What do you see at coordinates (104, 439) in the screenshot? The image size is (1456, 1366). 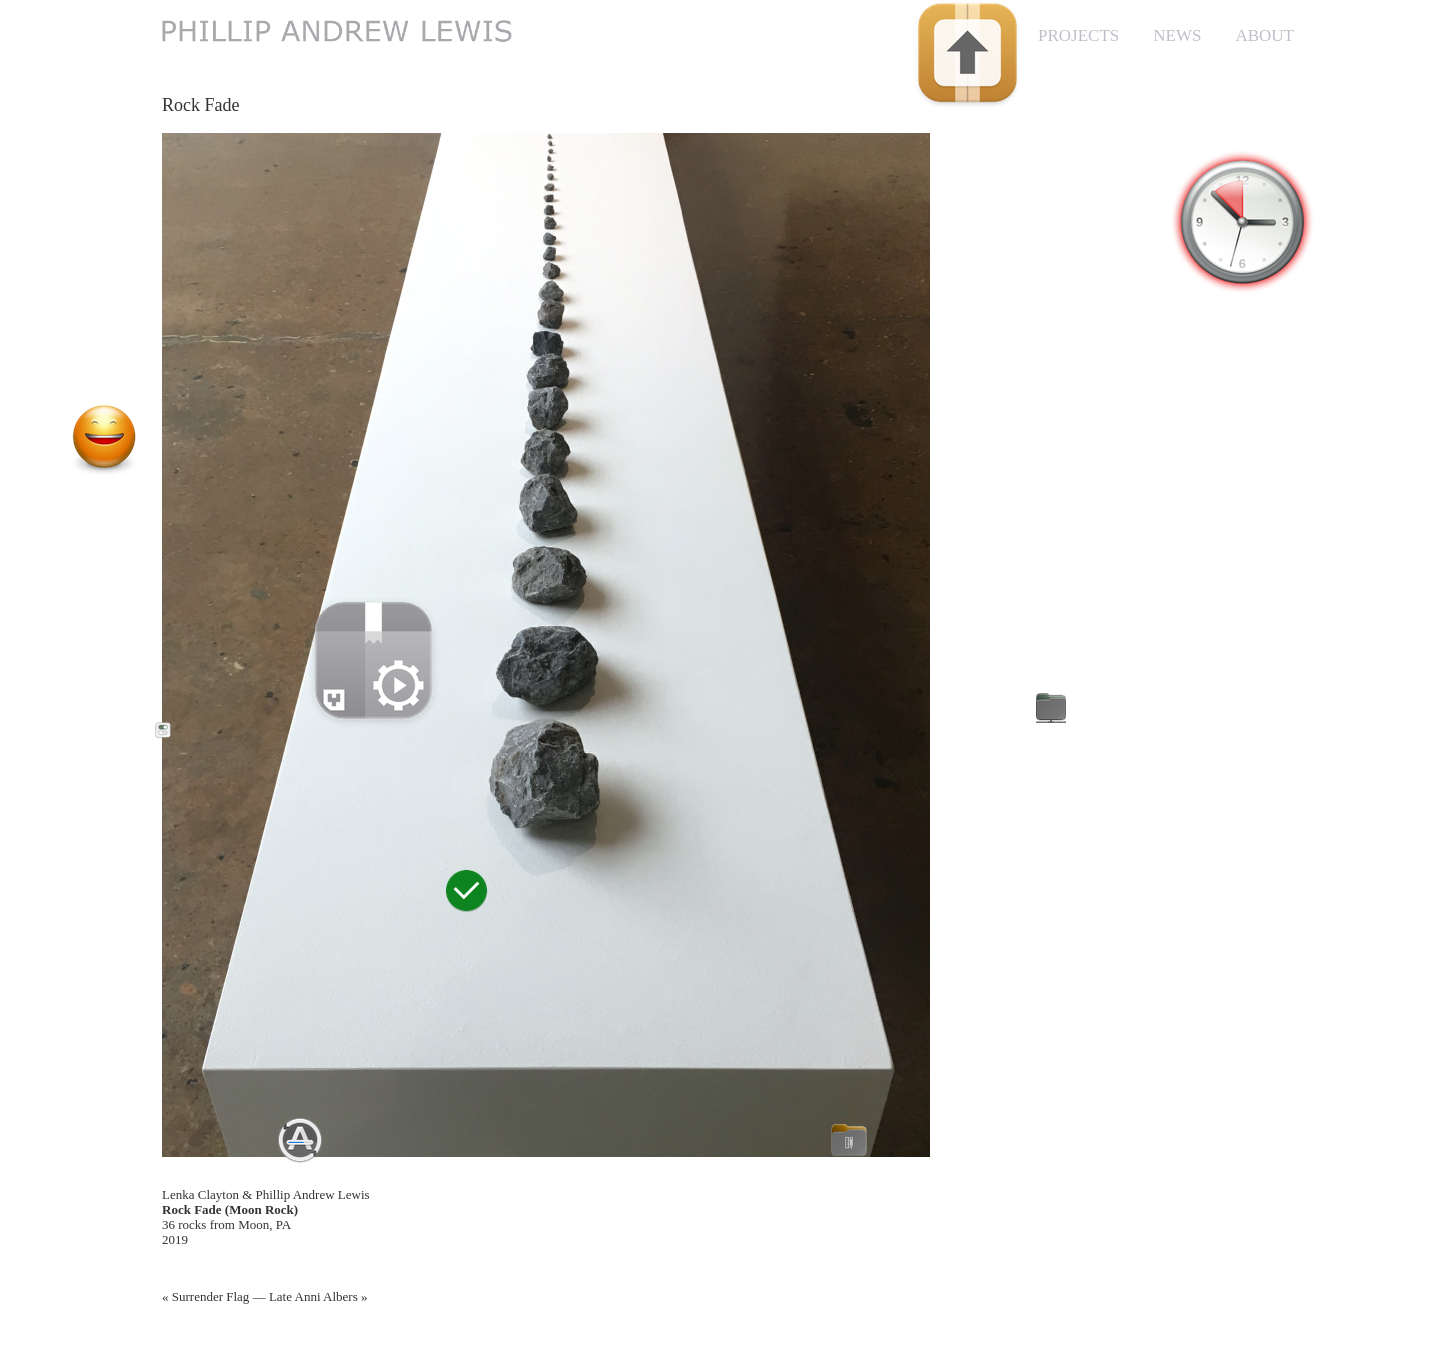 I see `express happiness or laughter in a message` at bounding box center [104, 439].